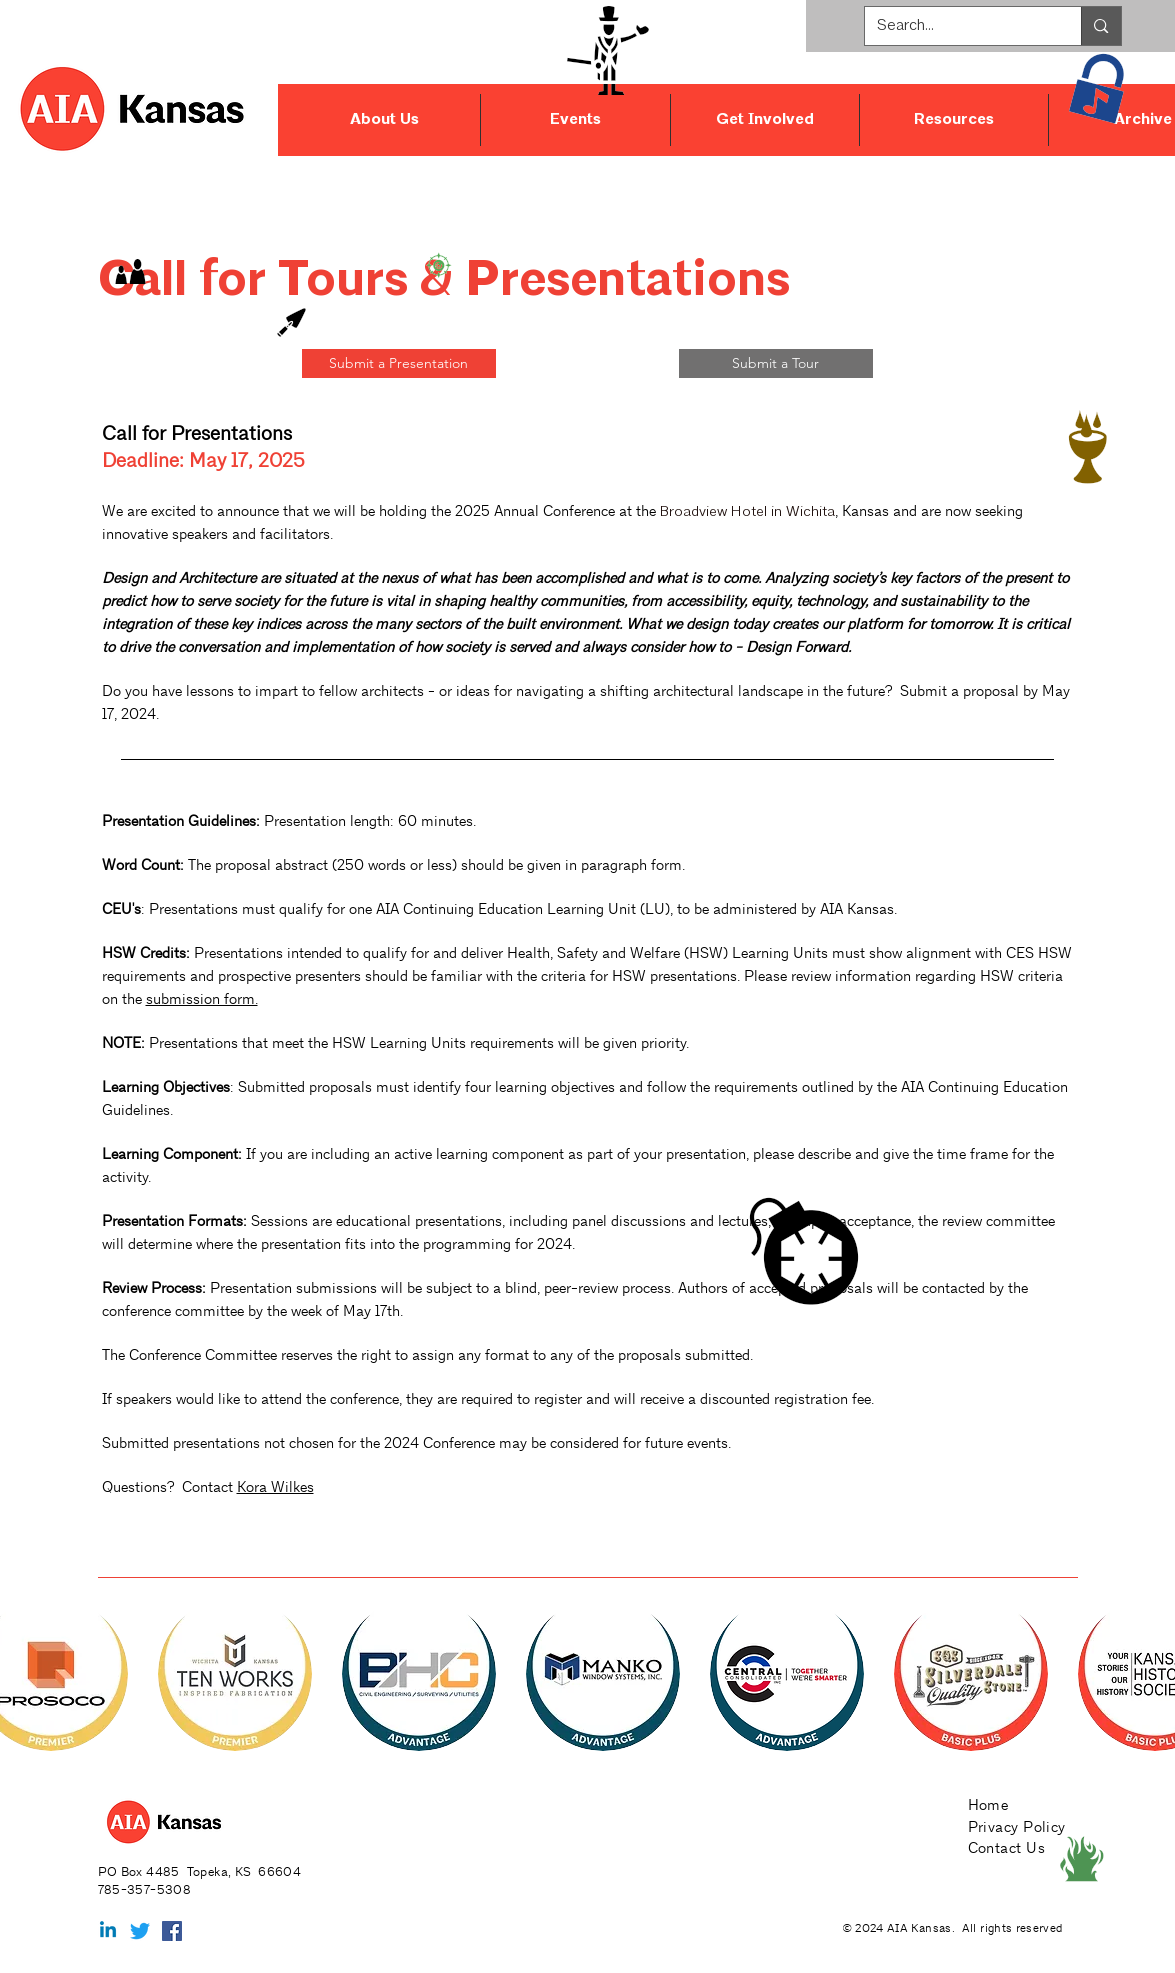 The height and width of the screenshot is (1973, 1175). What do you see at coordinates (1081, 1859) in the screenshot?
I see `indicates a celebration or special event` at bounding box center [1081, 1859].